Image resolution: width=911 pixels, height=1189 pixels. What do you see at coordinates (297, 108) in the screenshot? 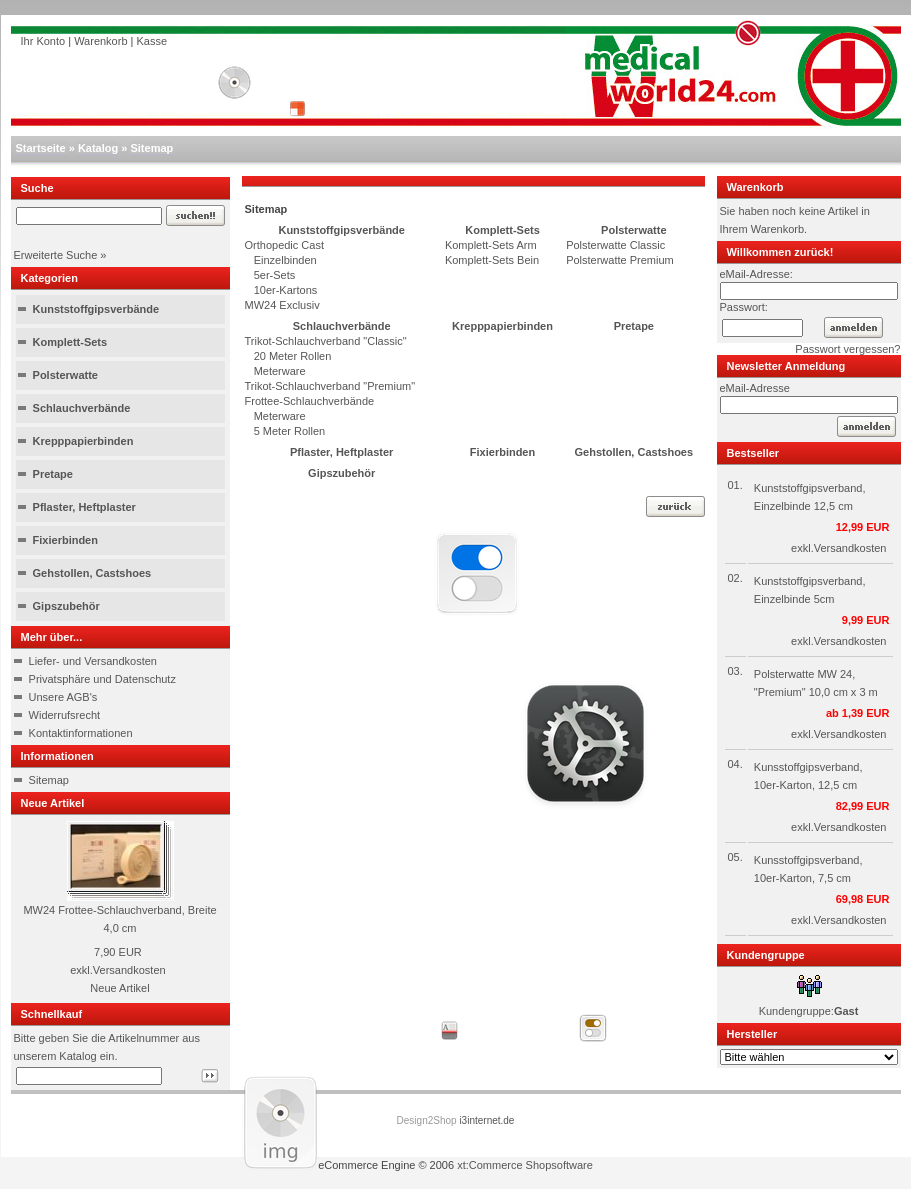
I see `switch to the bottom-left workspace` at bounding box center [297, 108].